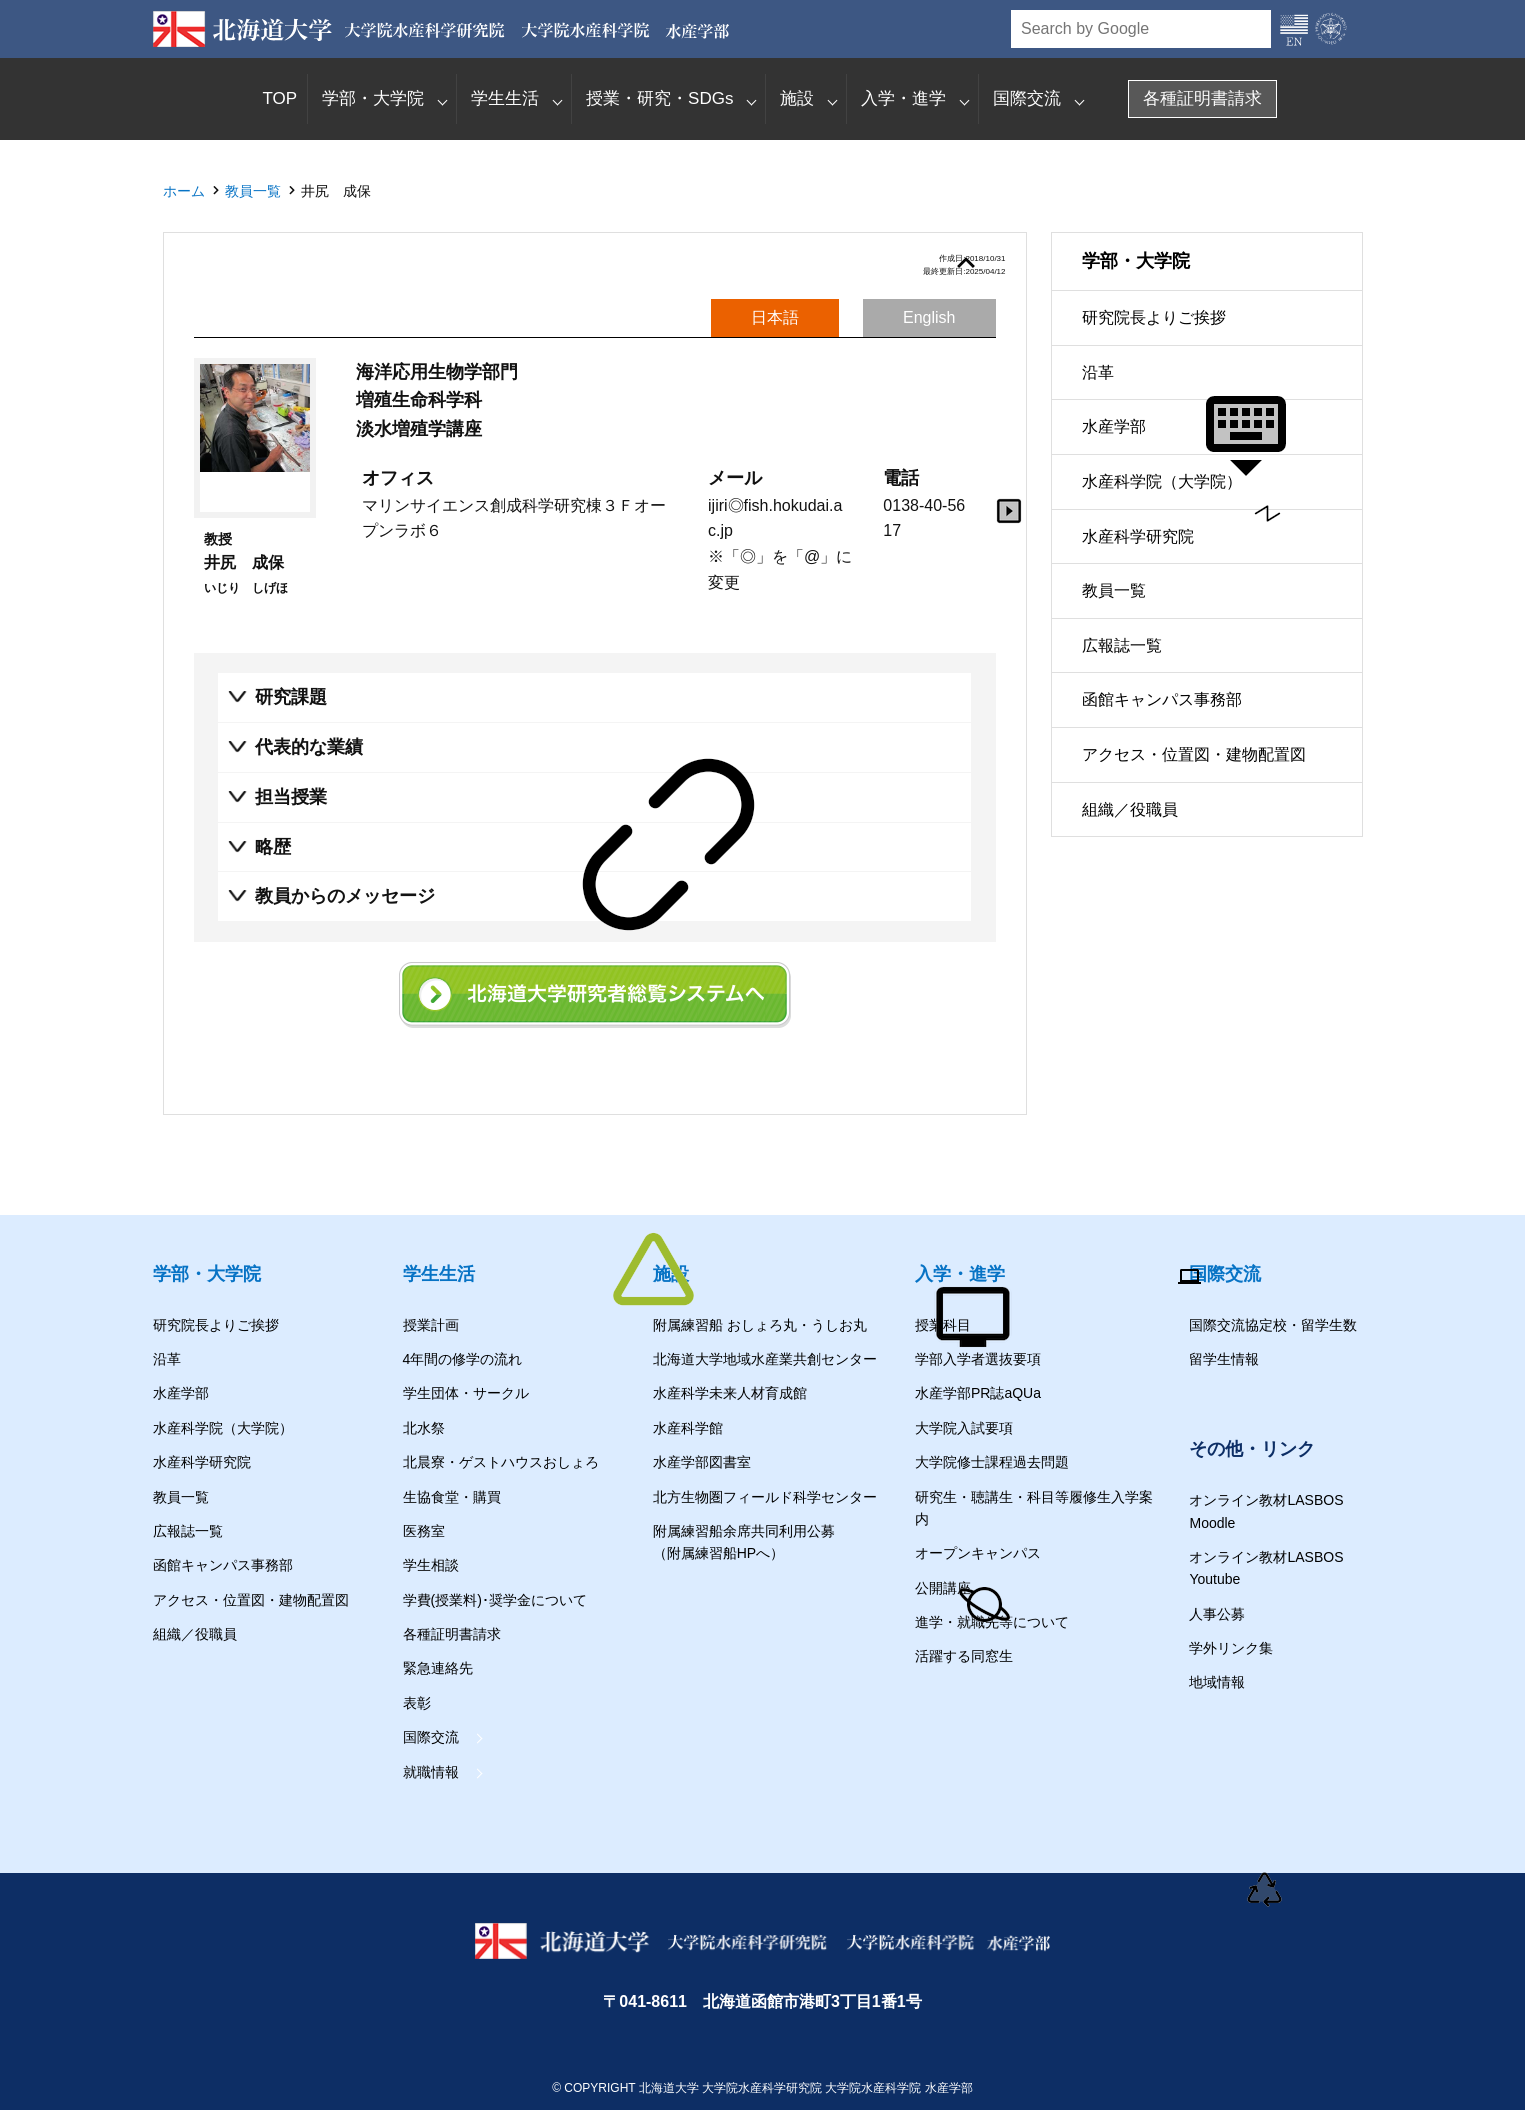  Describe the element at coordinates (1264, 1889) in the screenshot. I see `recycle or move item to trash` at that location.